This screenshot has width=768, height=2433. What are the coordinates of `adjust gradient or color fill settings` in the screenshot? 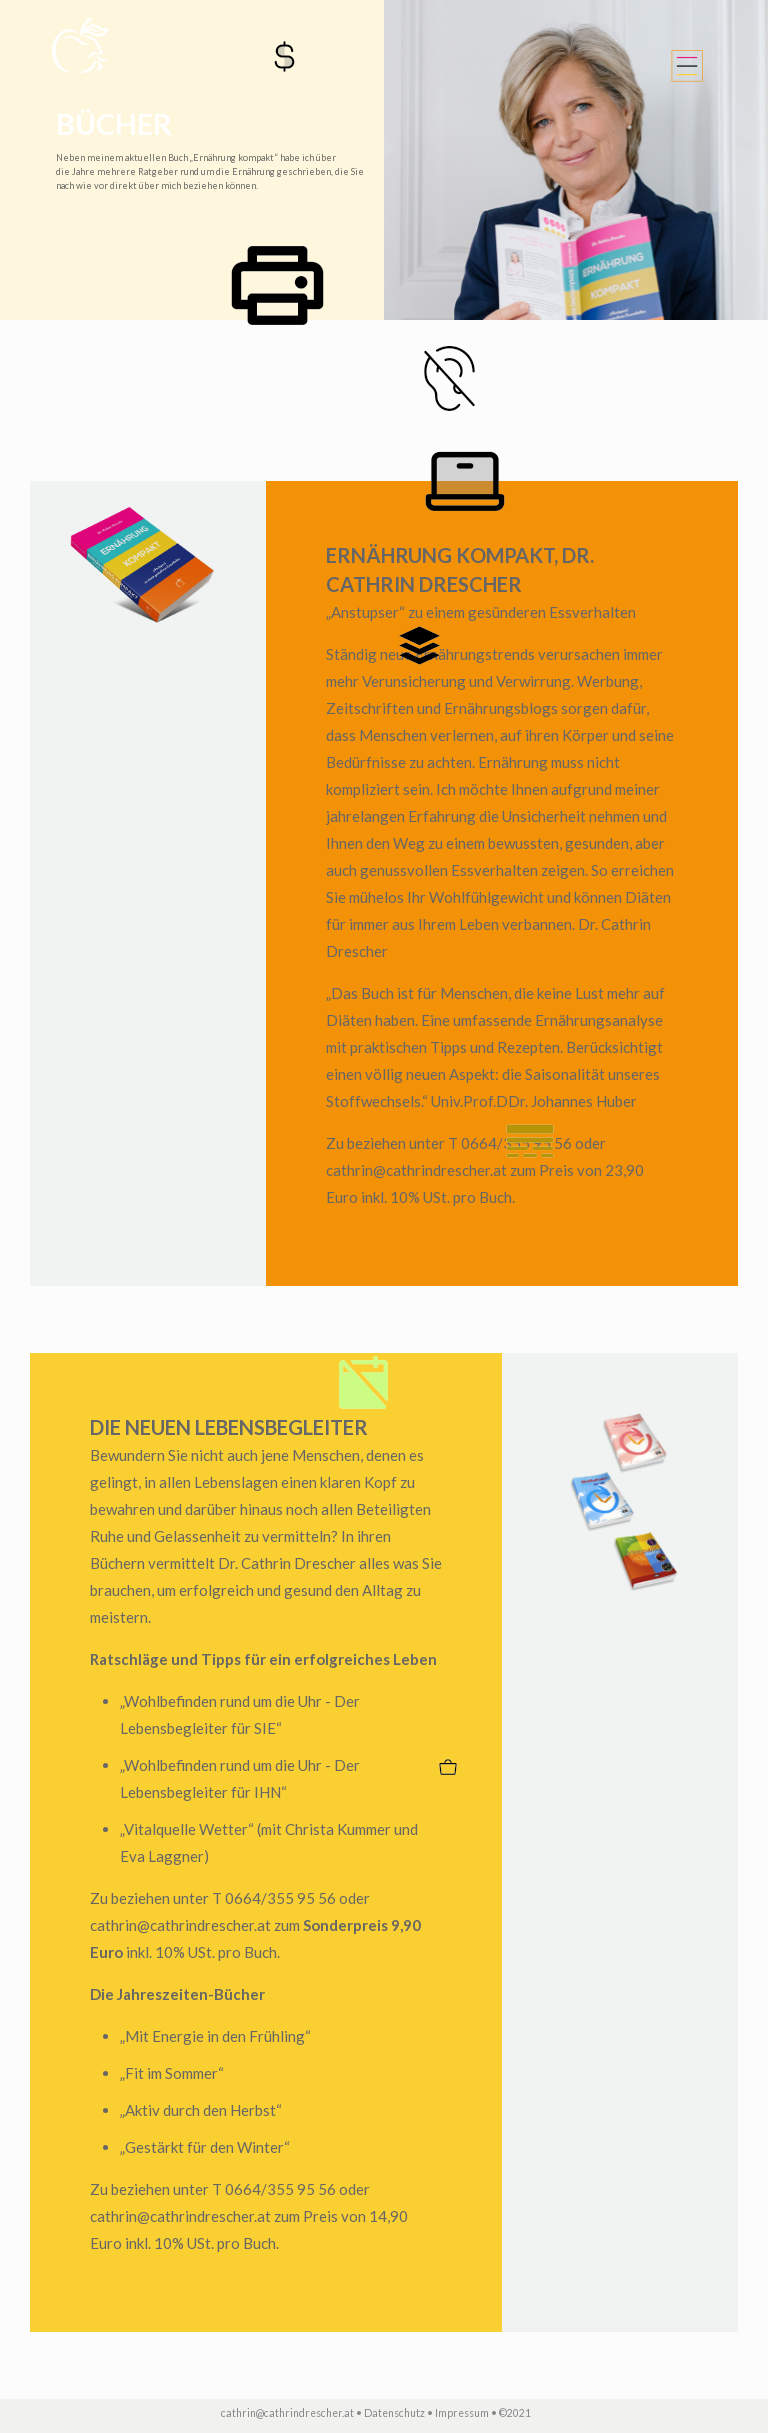 It's located at (530, 1141).